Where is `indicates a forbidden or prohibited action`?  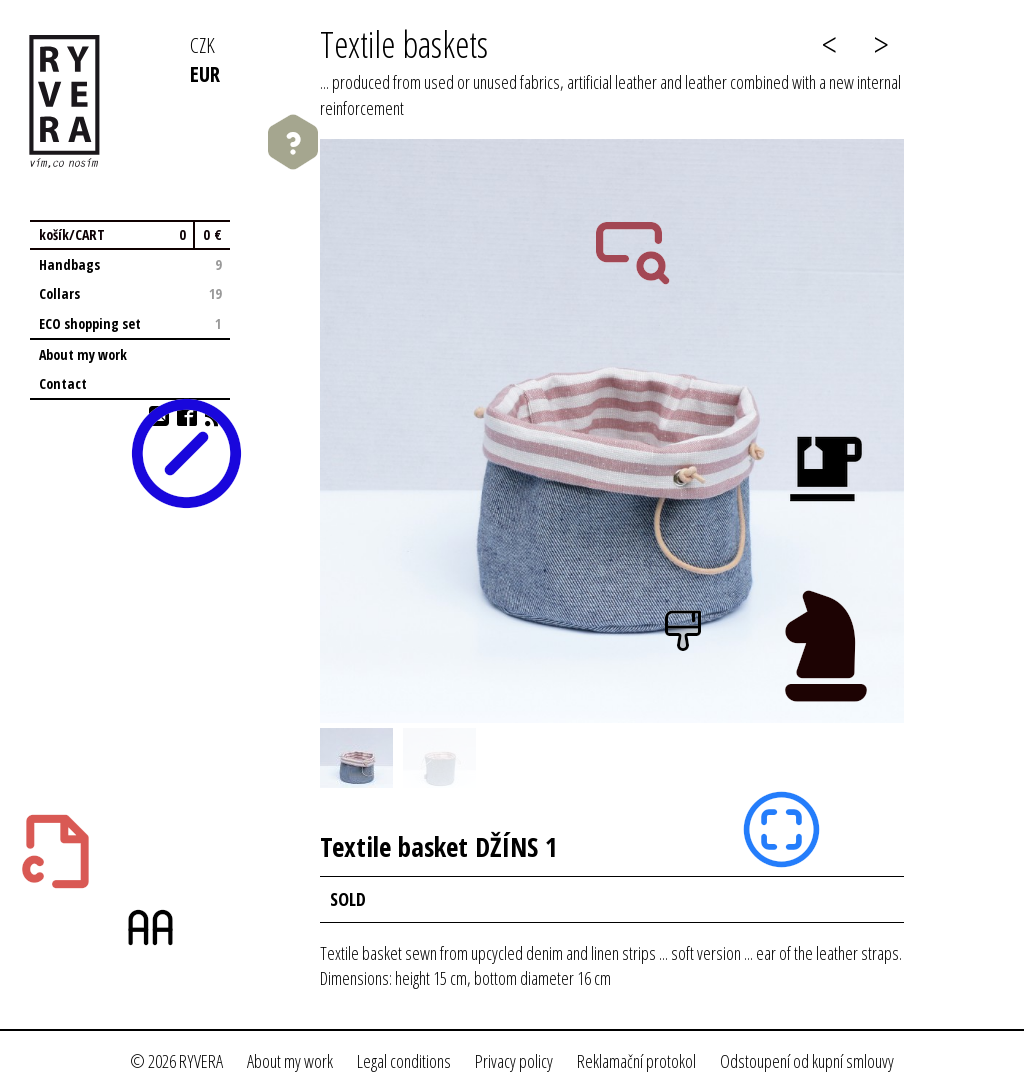 indicates a forbidden or prohibited action is located at coordinates (186, 453).